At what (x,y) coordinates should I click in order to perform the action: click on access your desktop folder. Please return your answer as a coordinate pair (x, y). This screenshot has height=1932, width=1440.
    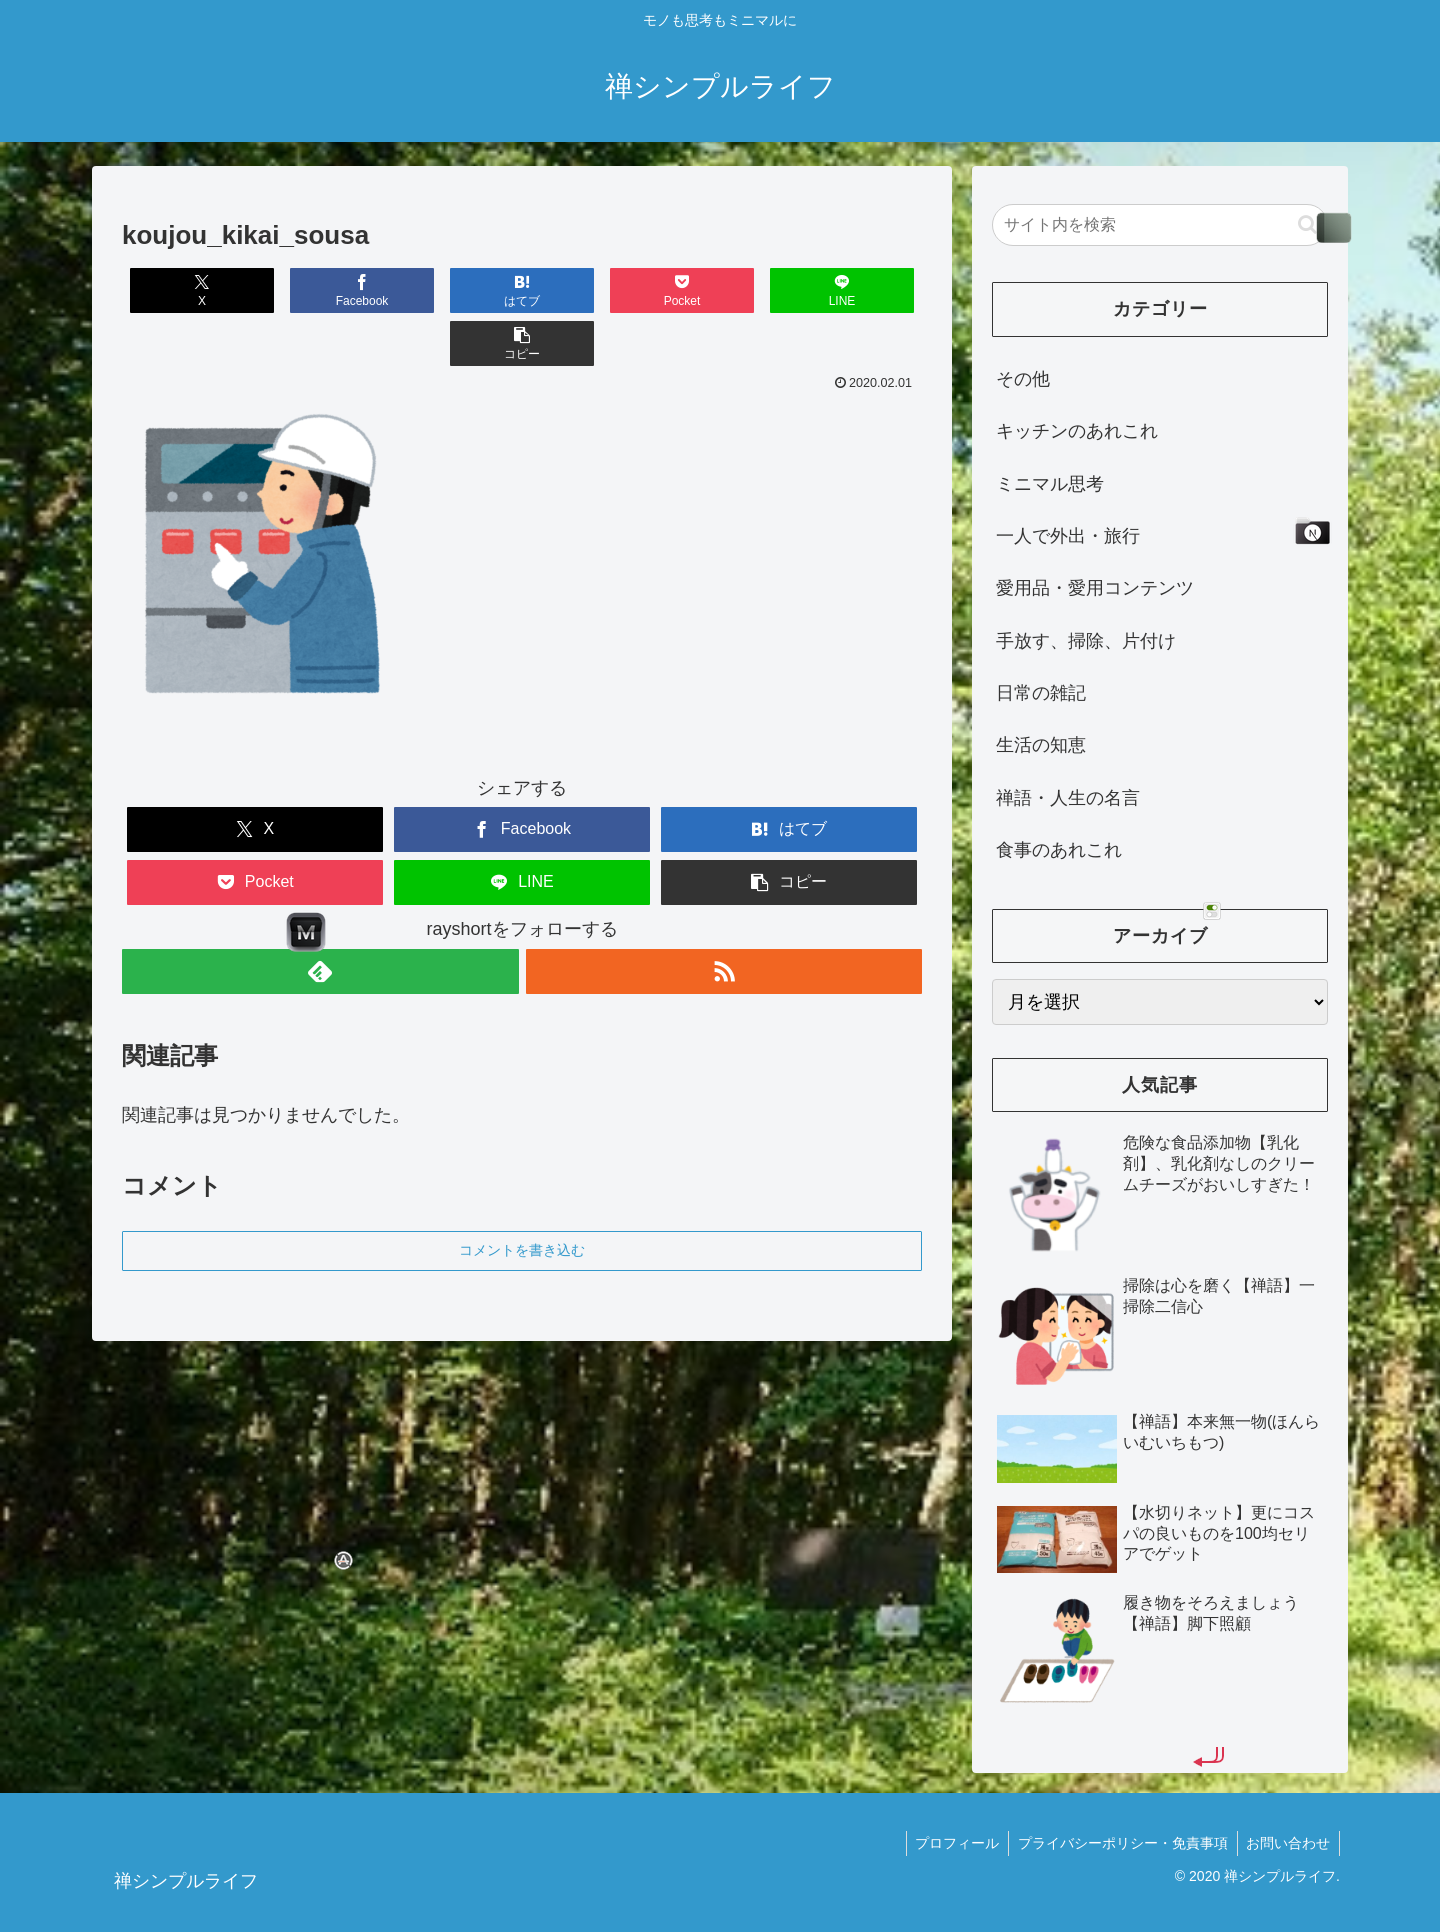
    Looking at the image, I should click on (1334, 227).